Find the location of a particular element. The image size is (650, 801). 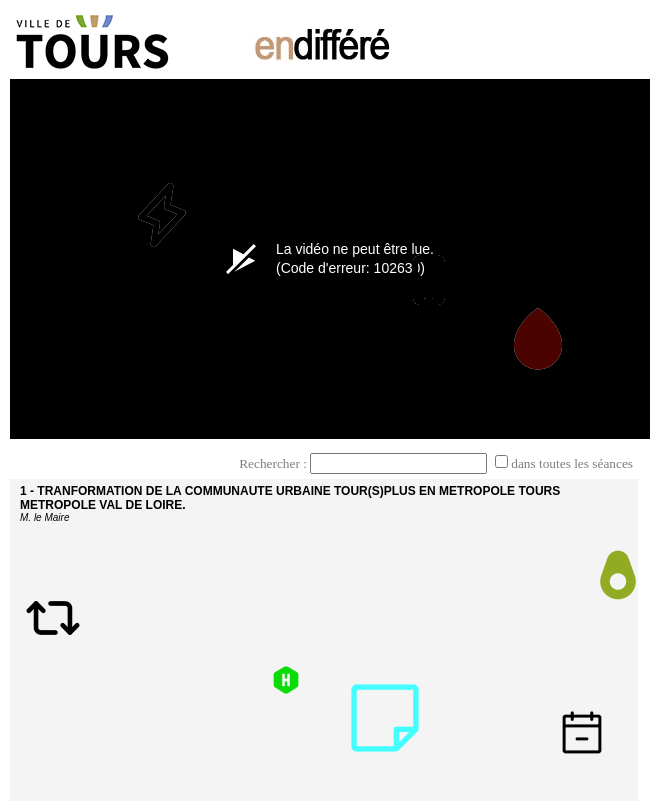

indicates fast or instant action is located at coordinates (162, 215).